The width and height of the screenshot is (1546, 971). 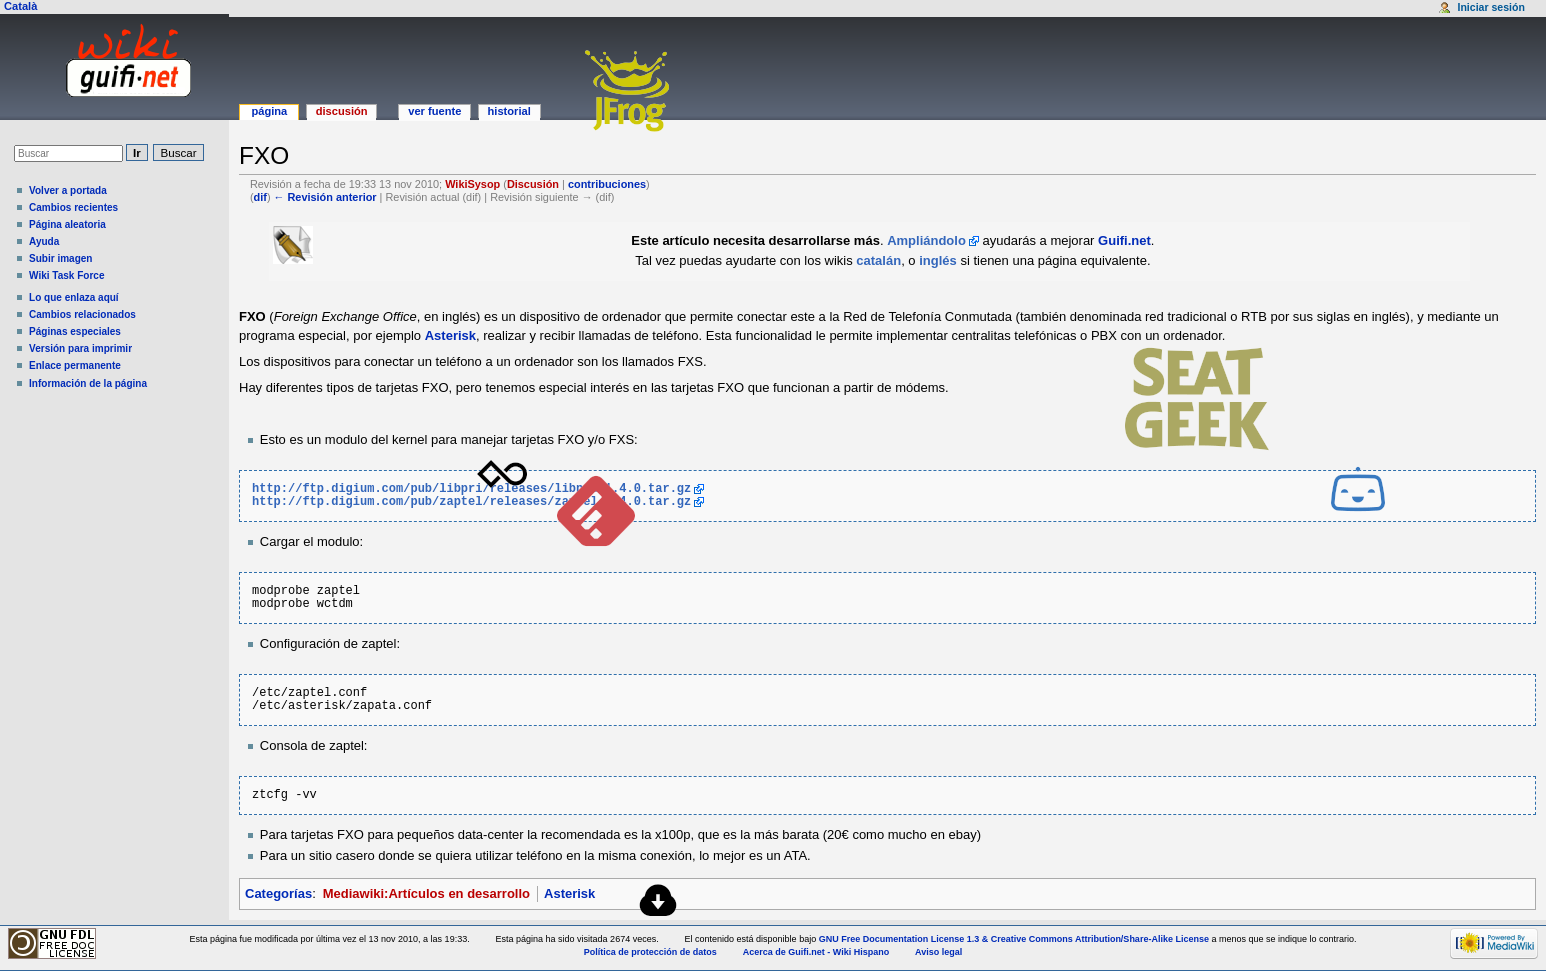 I want to click on link to Bitrise CI/CD platform, so click(x=1358, y=489).